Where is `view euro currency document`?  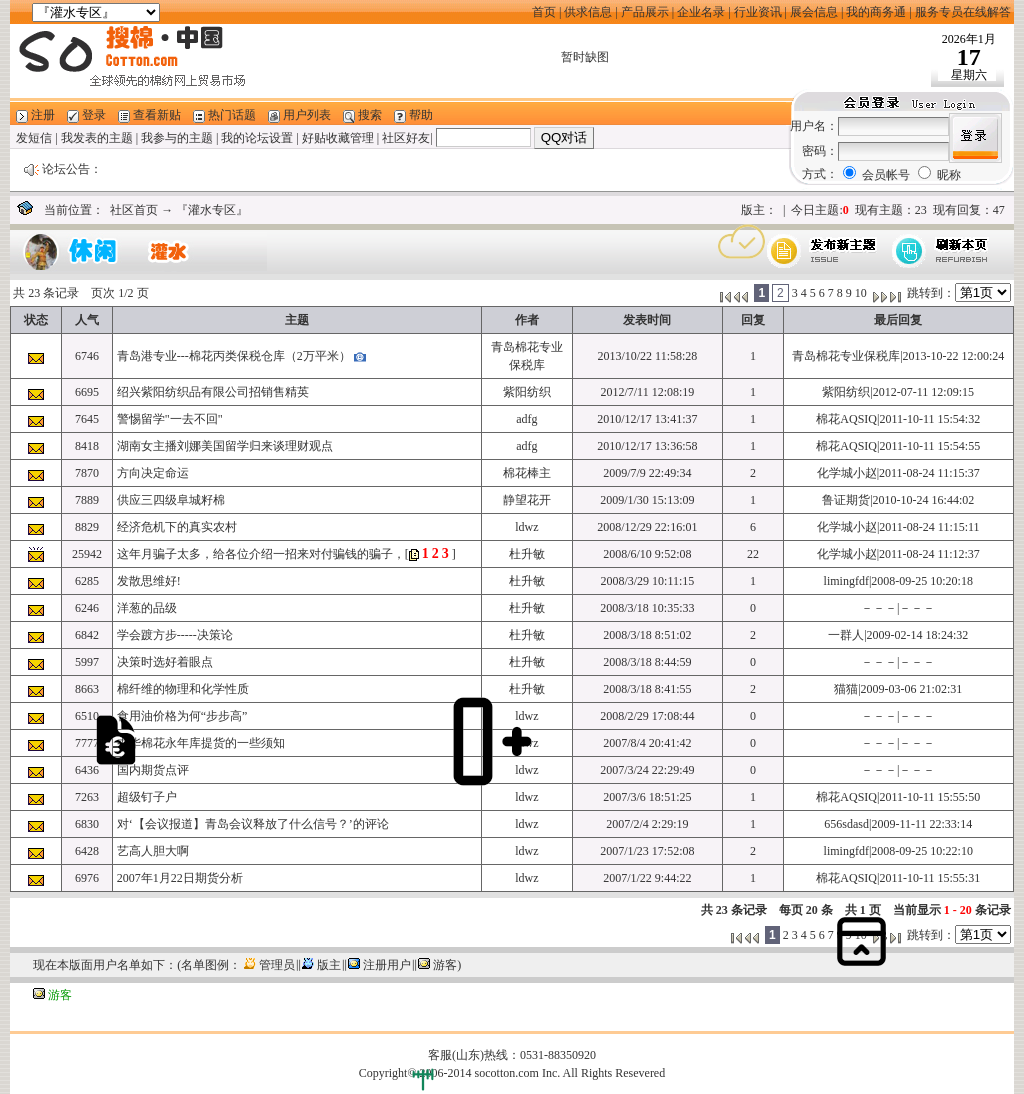
view euro currency document is located at coordinates (116, 740).